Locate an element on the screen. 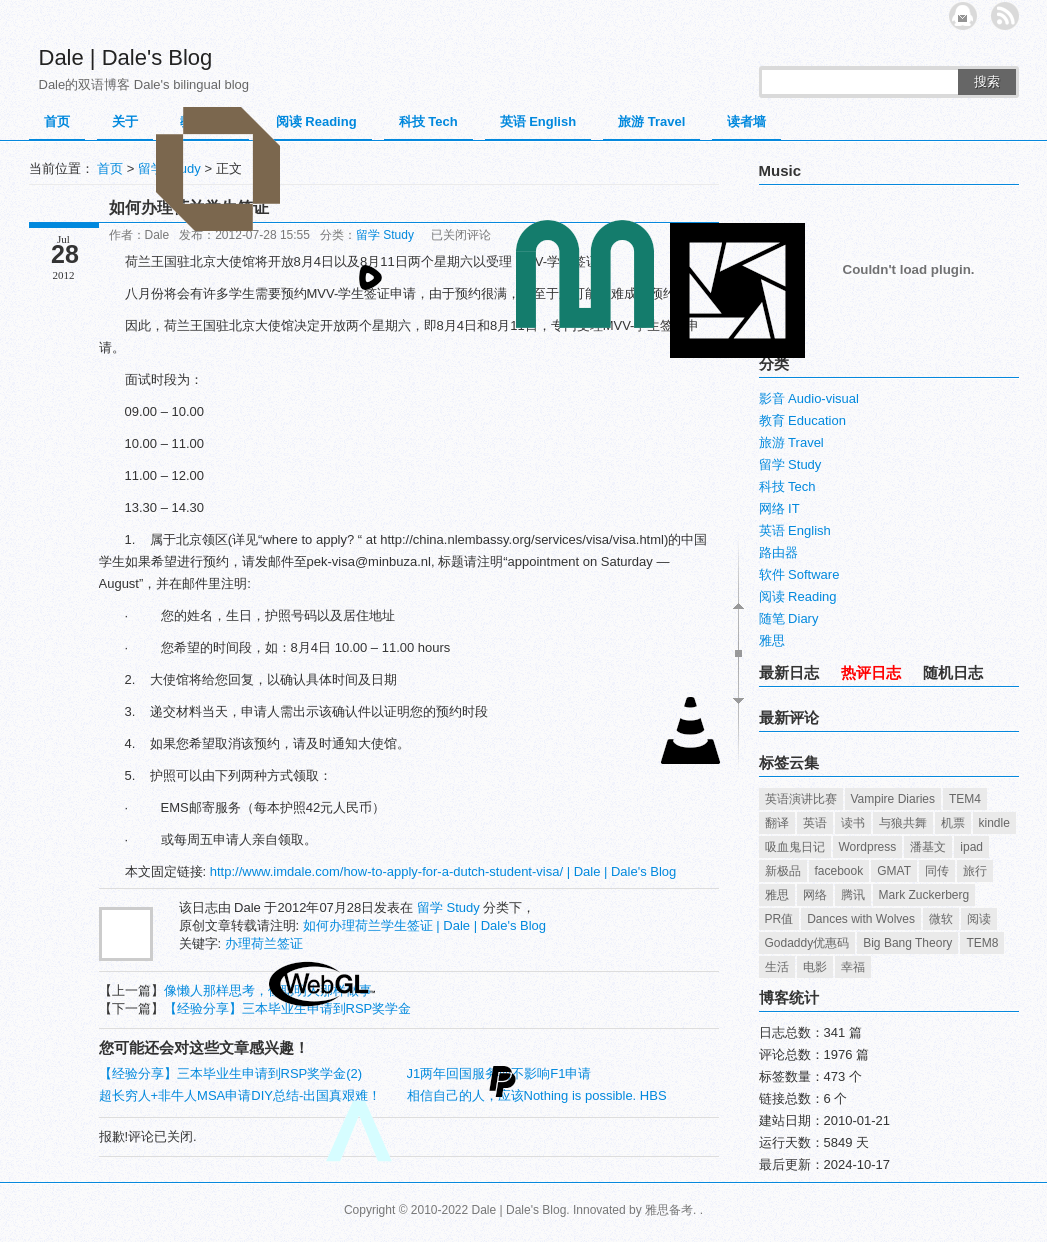 The height and width of the screenshot is (1242, 1047). visit teratail programming Q&A community is located at coordinates (359, 1131).